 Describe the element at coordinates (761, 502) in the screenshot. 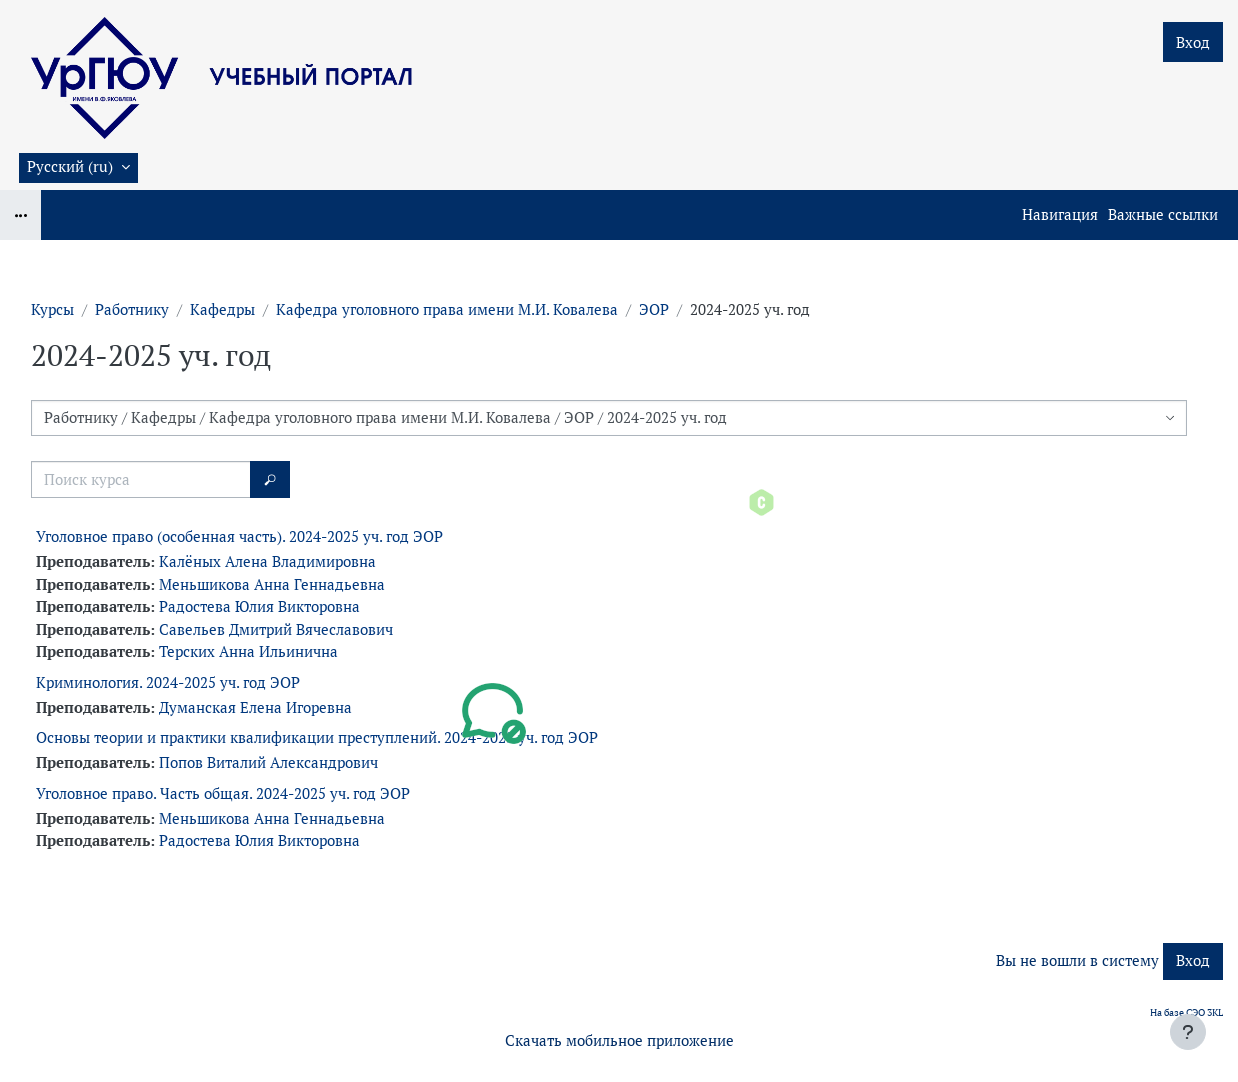

I see `indicates a "C" category or classification level` at that location.